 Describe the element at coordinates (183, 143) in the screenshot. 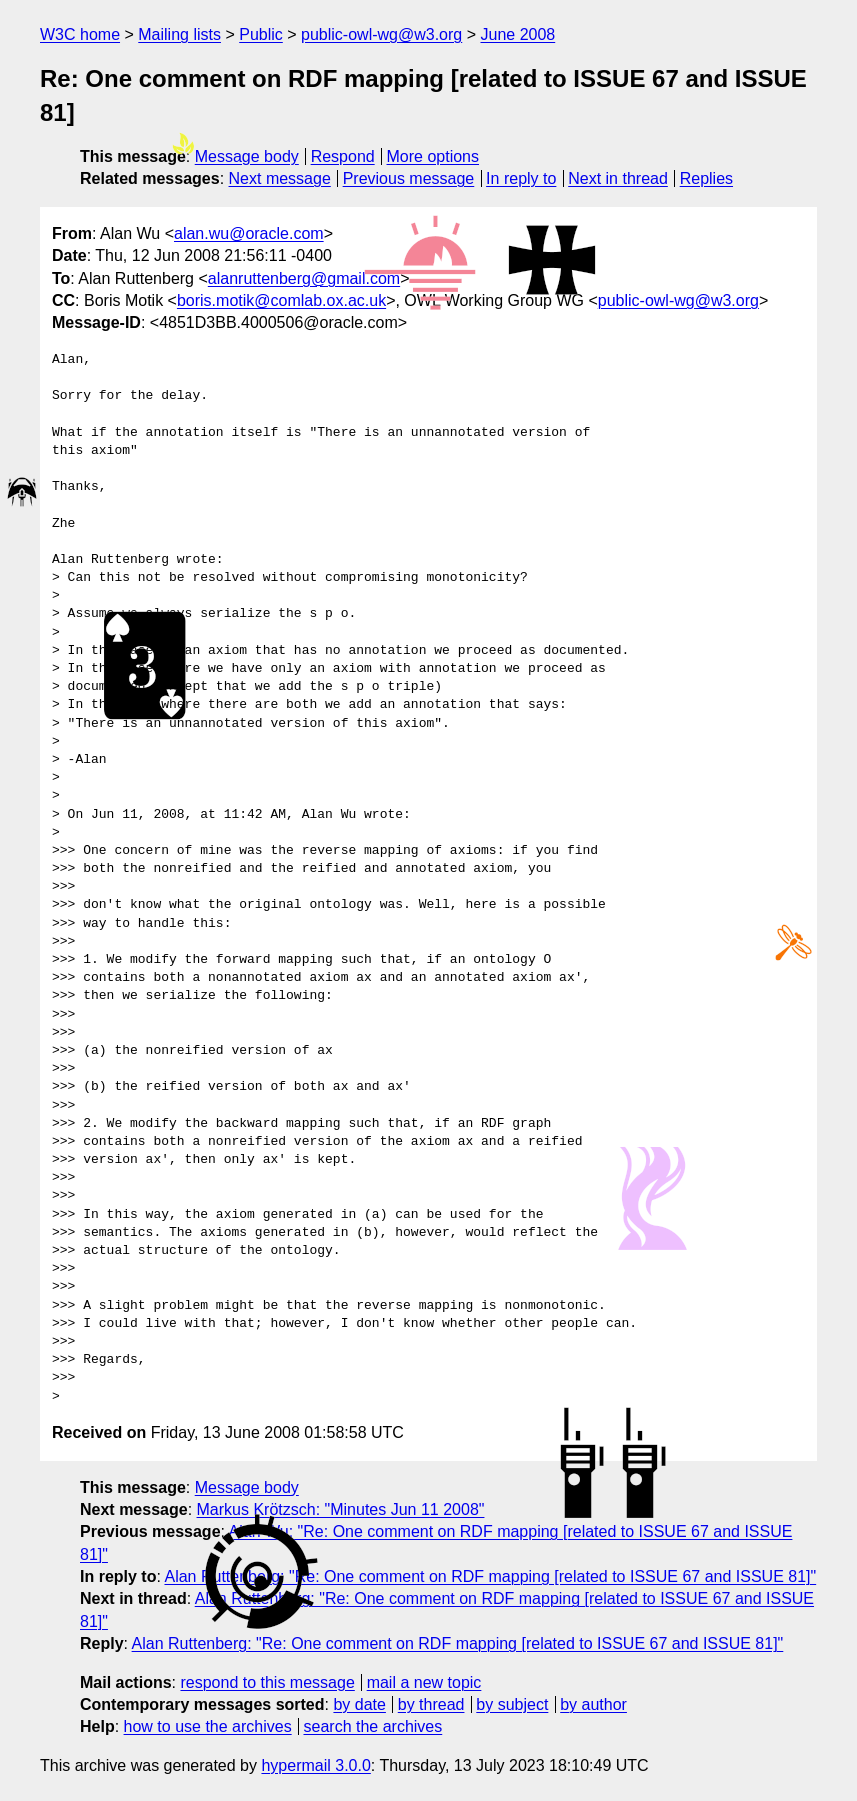

I see `indicates eco-friendly or organic option` at that location.